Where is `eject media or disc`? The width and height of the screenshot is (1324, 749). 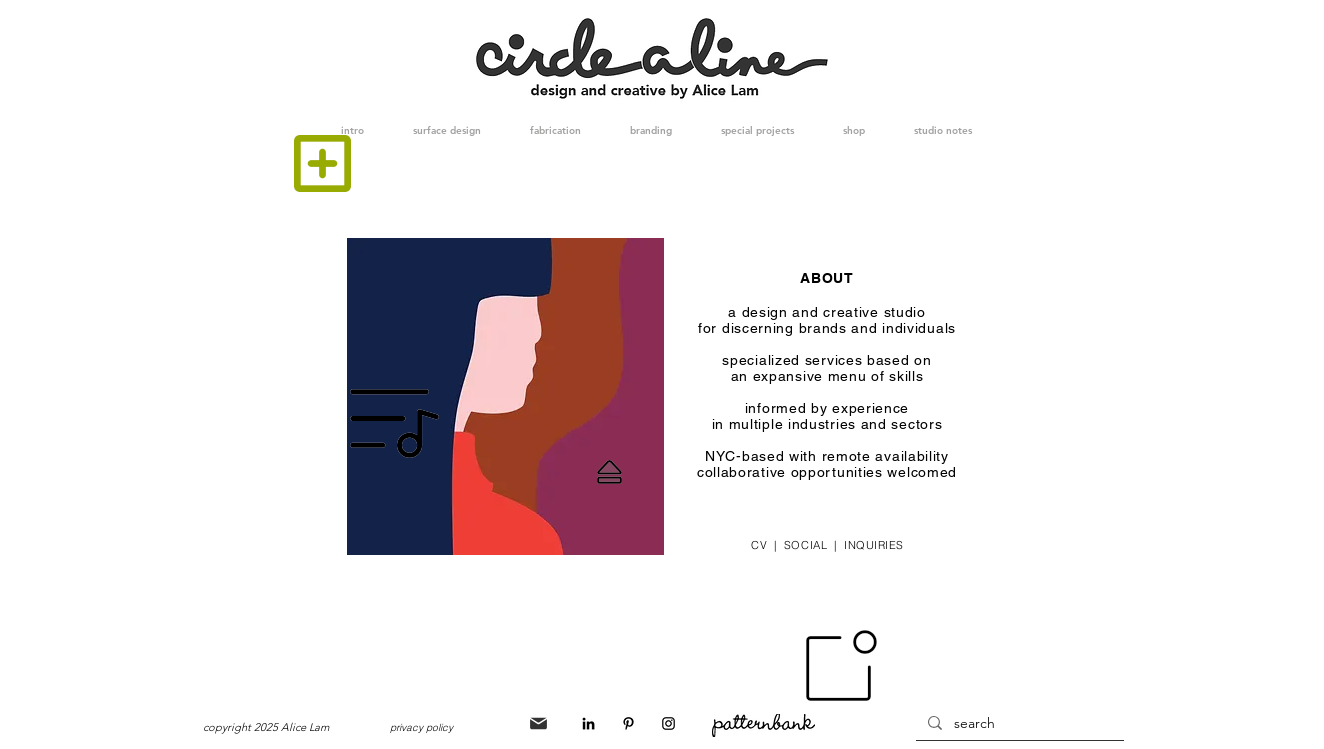 eject media or disc is located at coordinates (609, 473).